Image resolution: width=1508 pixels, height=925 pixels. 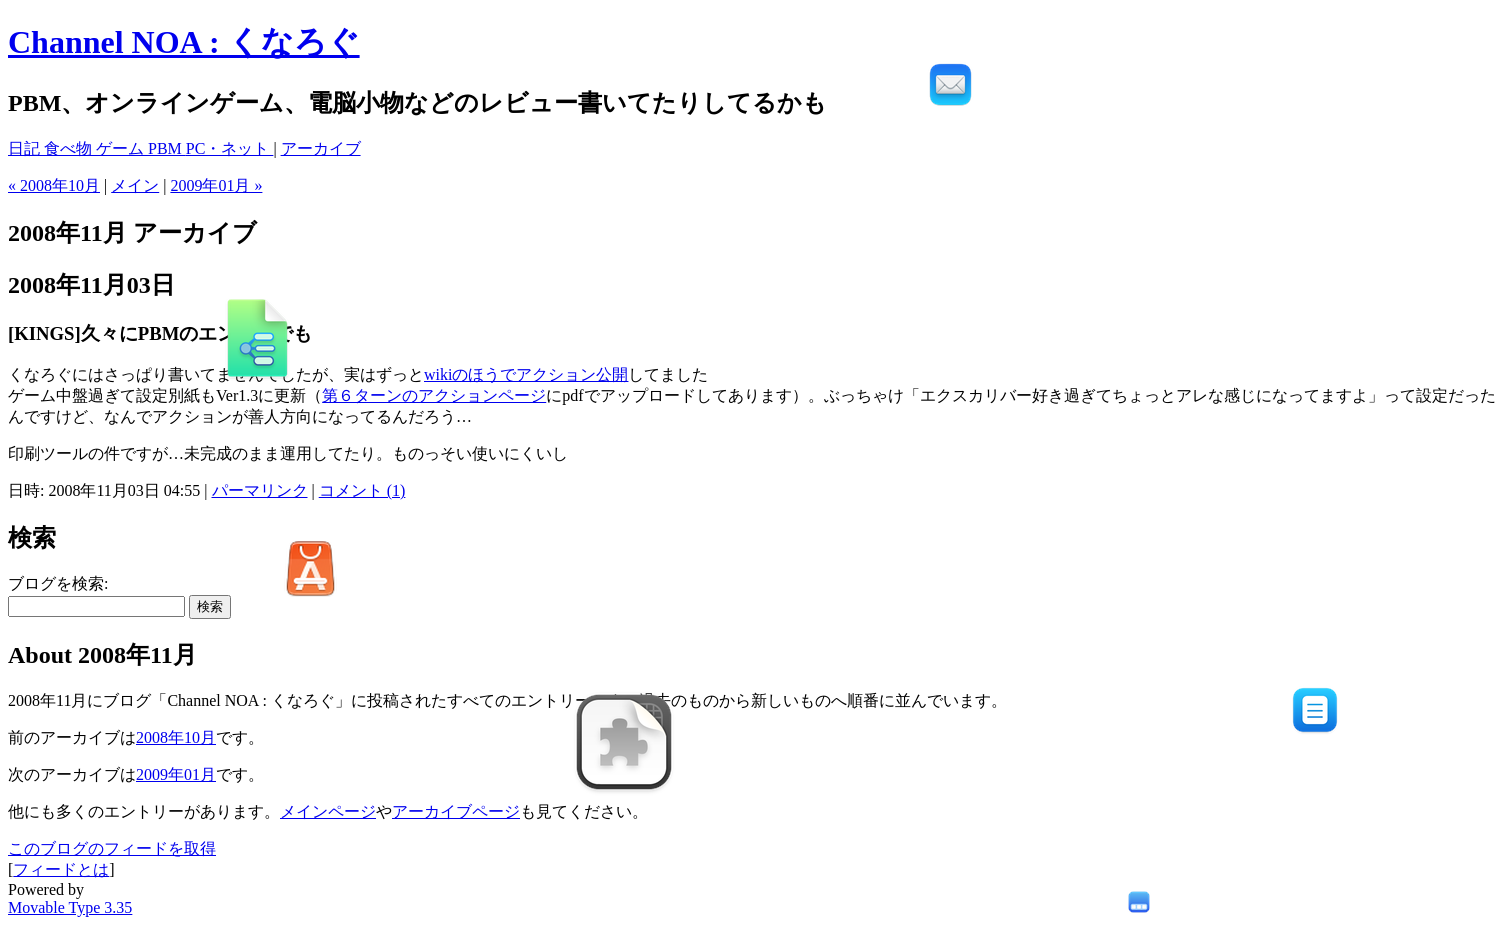 I want to click on open libreoffice templates, so click(x=624, y=742).